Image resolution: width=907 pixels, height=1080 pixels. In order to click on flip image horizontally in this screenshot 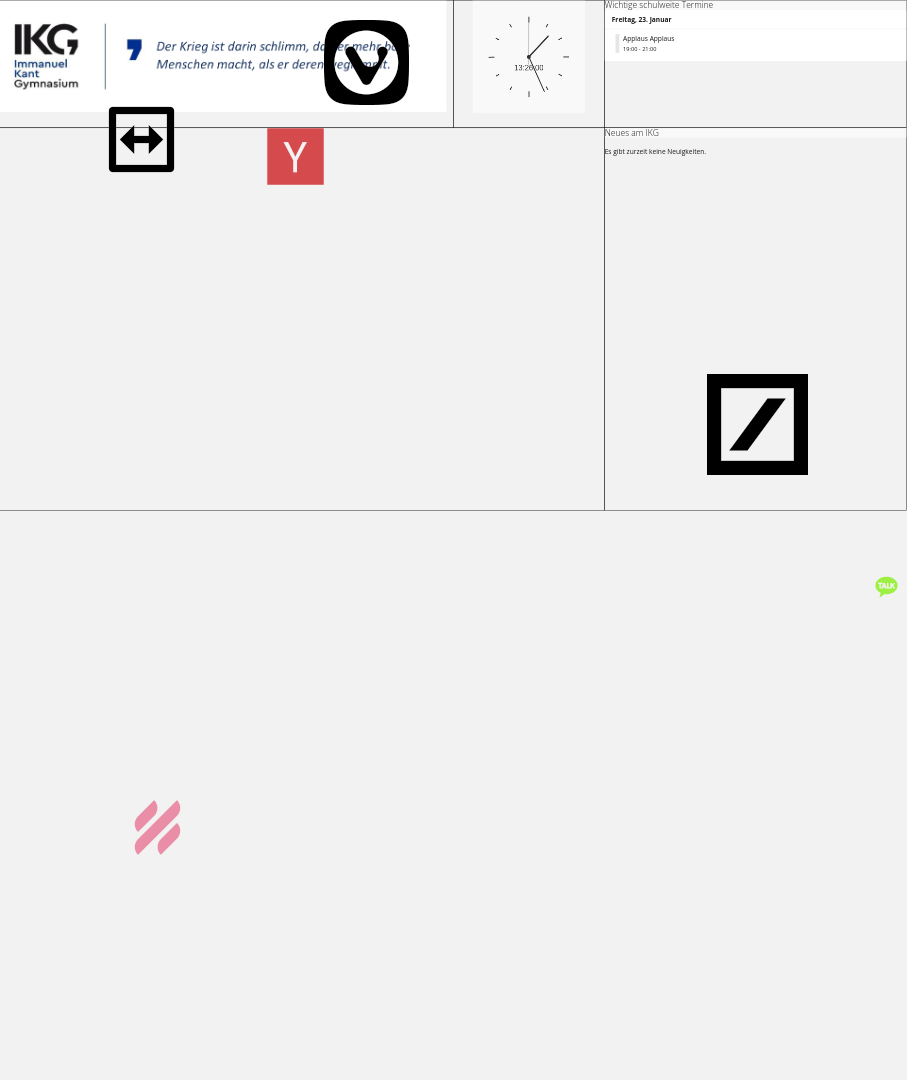, I will do `click(141, 139)`.